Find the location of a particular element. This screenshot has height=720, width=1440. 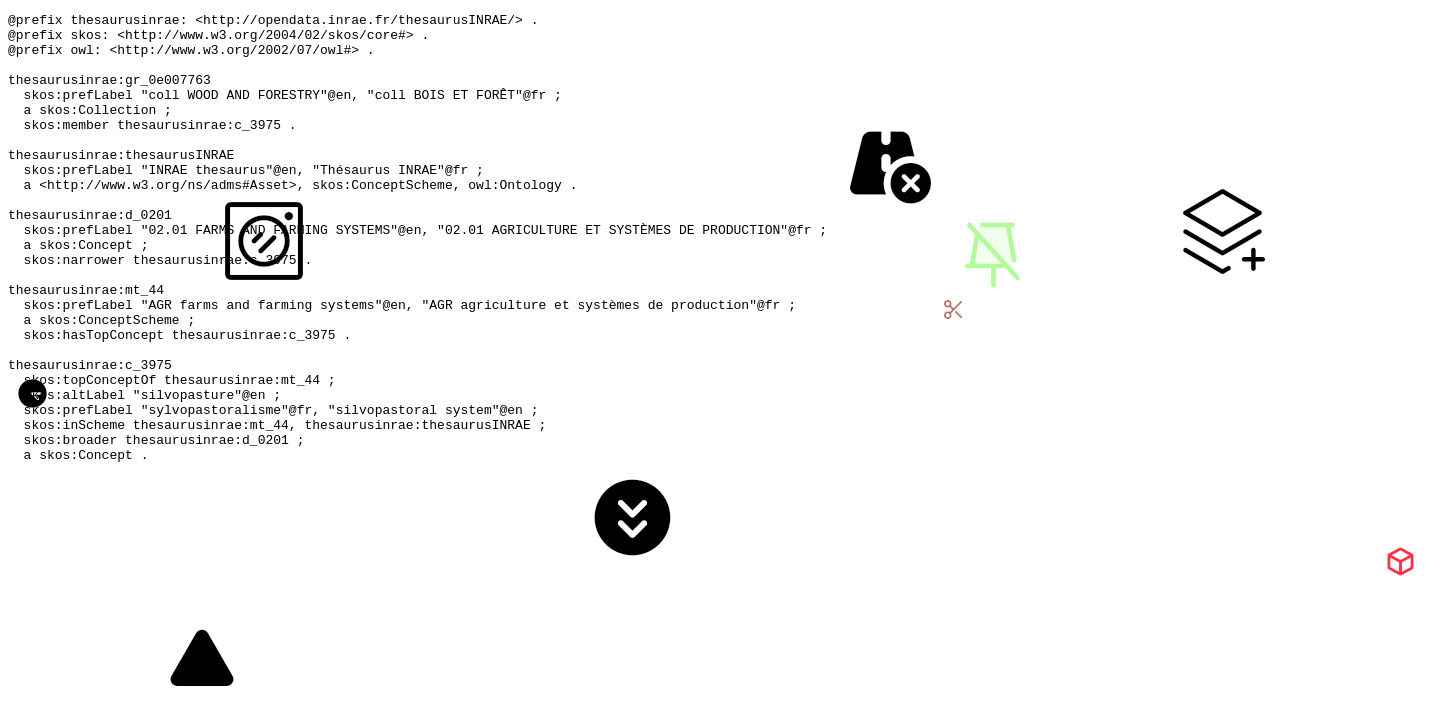

cut selected content is located at coordinates (953, 309).